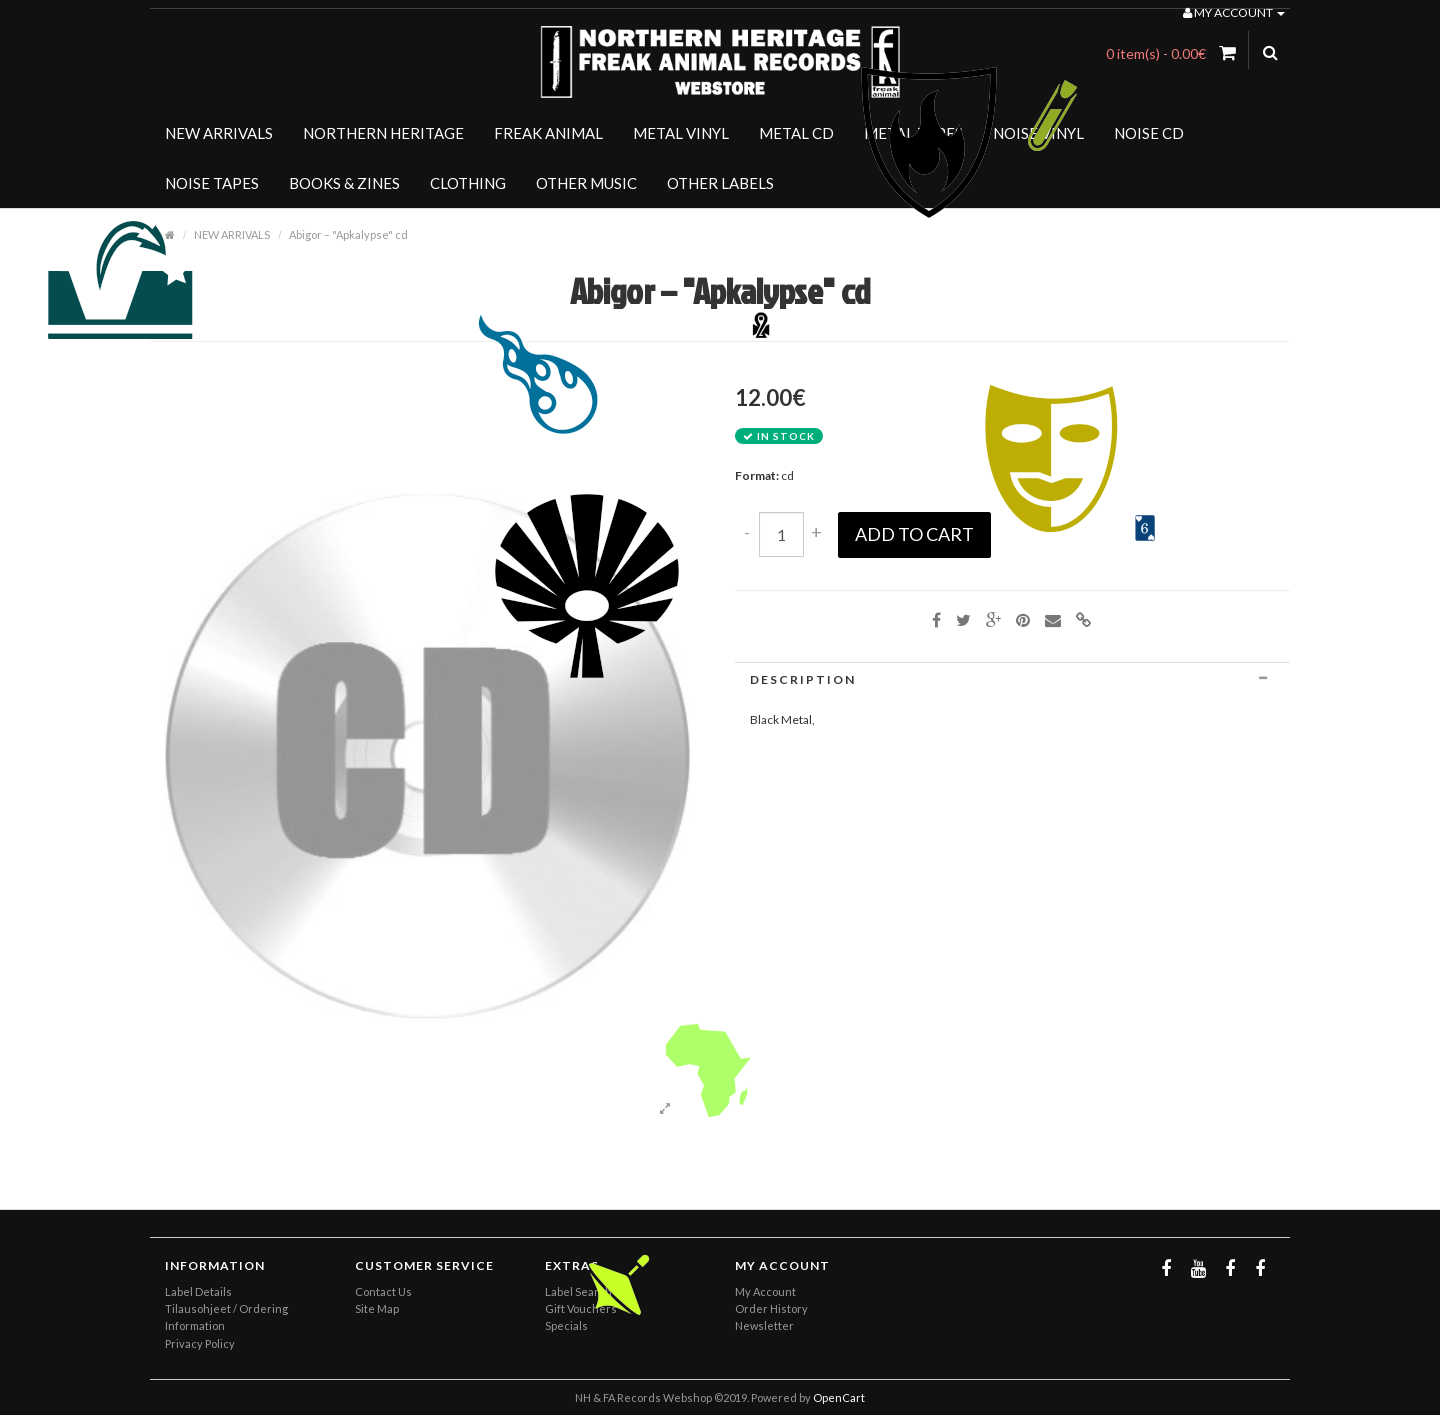  Describe the element at coordinates (1145, 528) in the screenshot. I see `six of hearts playing card` at that location.